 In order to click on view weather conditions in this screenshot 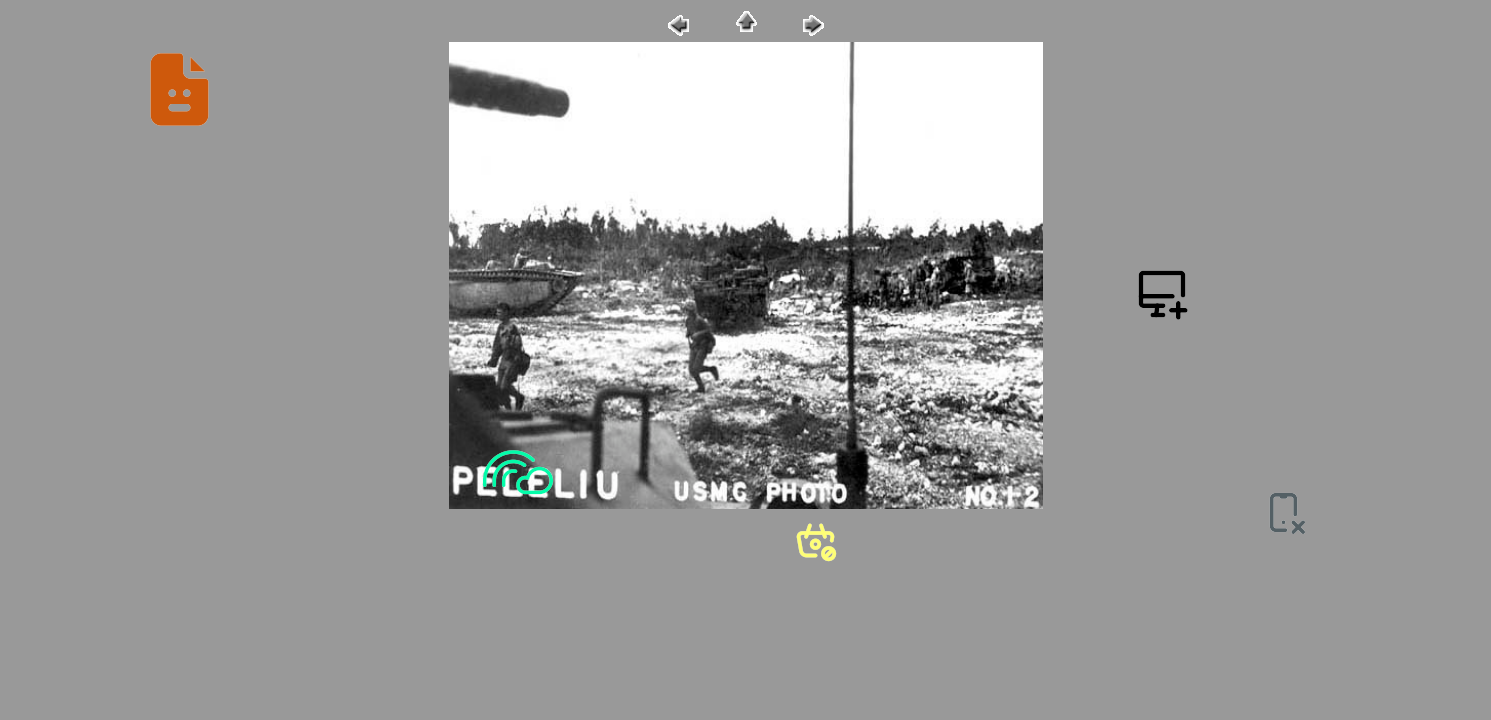, I will do `click(518, 471)`.